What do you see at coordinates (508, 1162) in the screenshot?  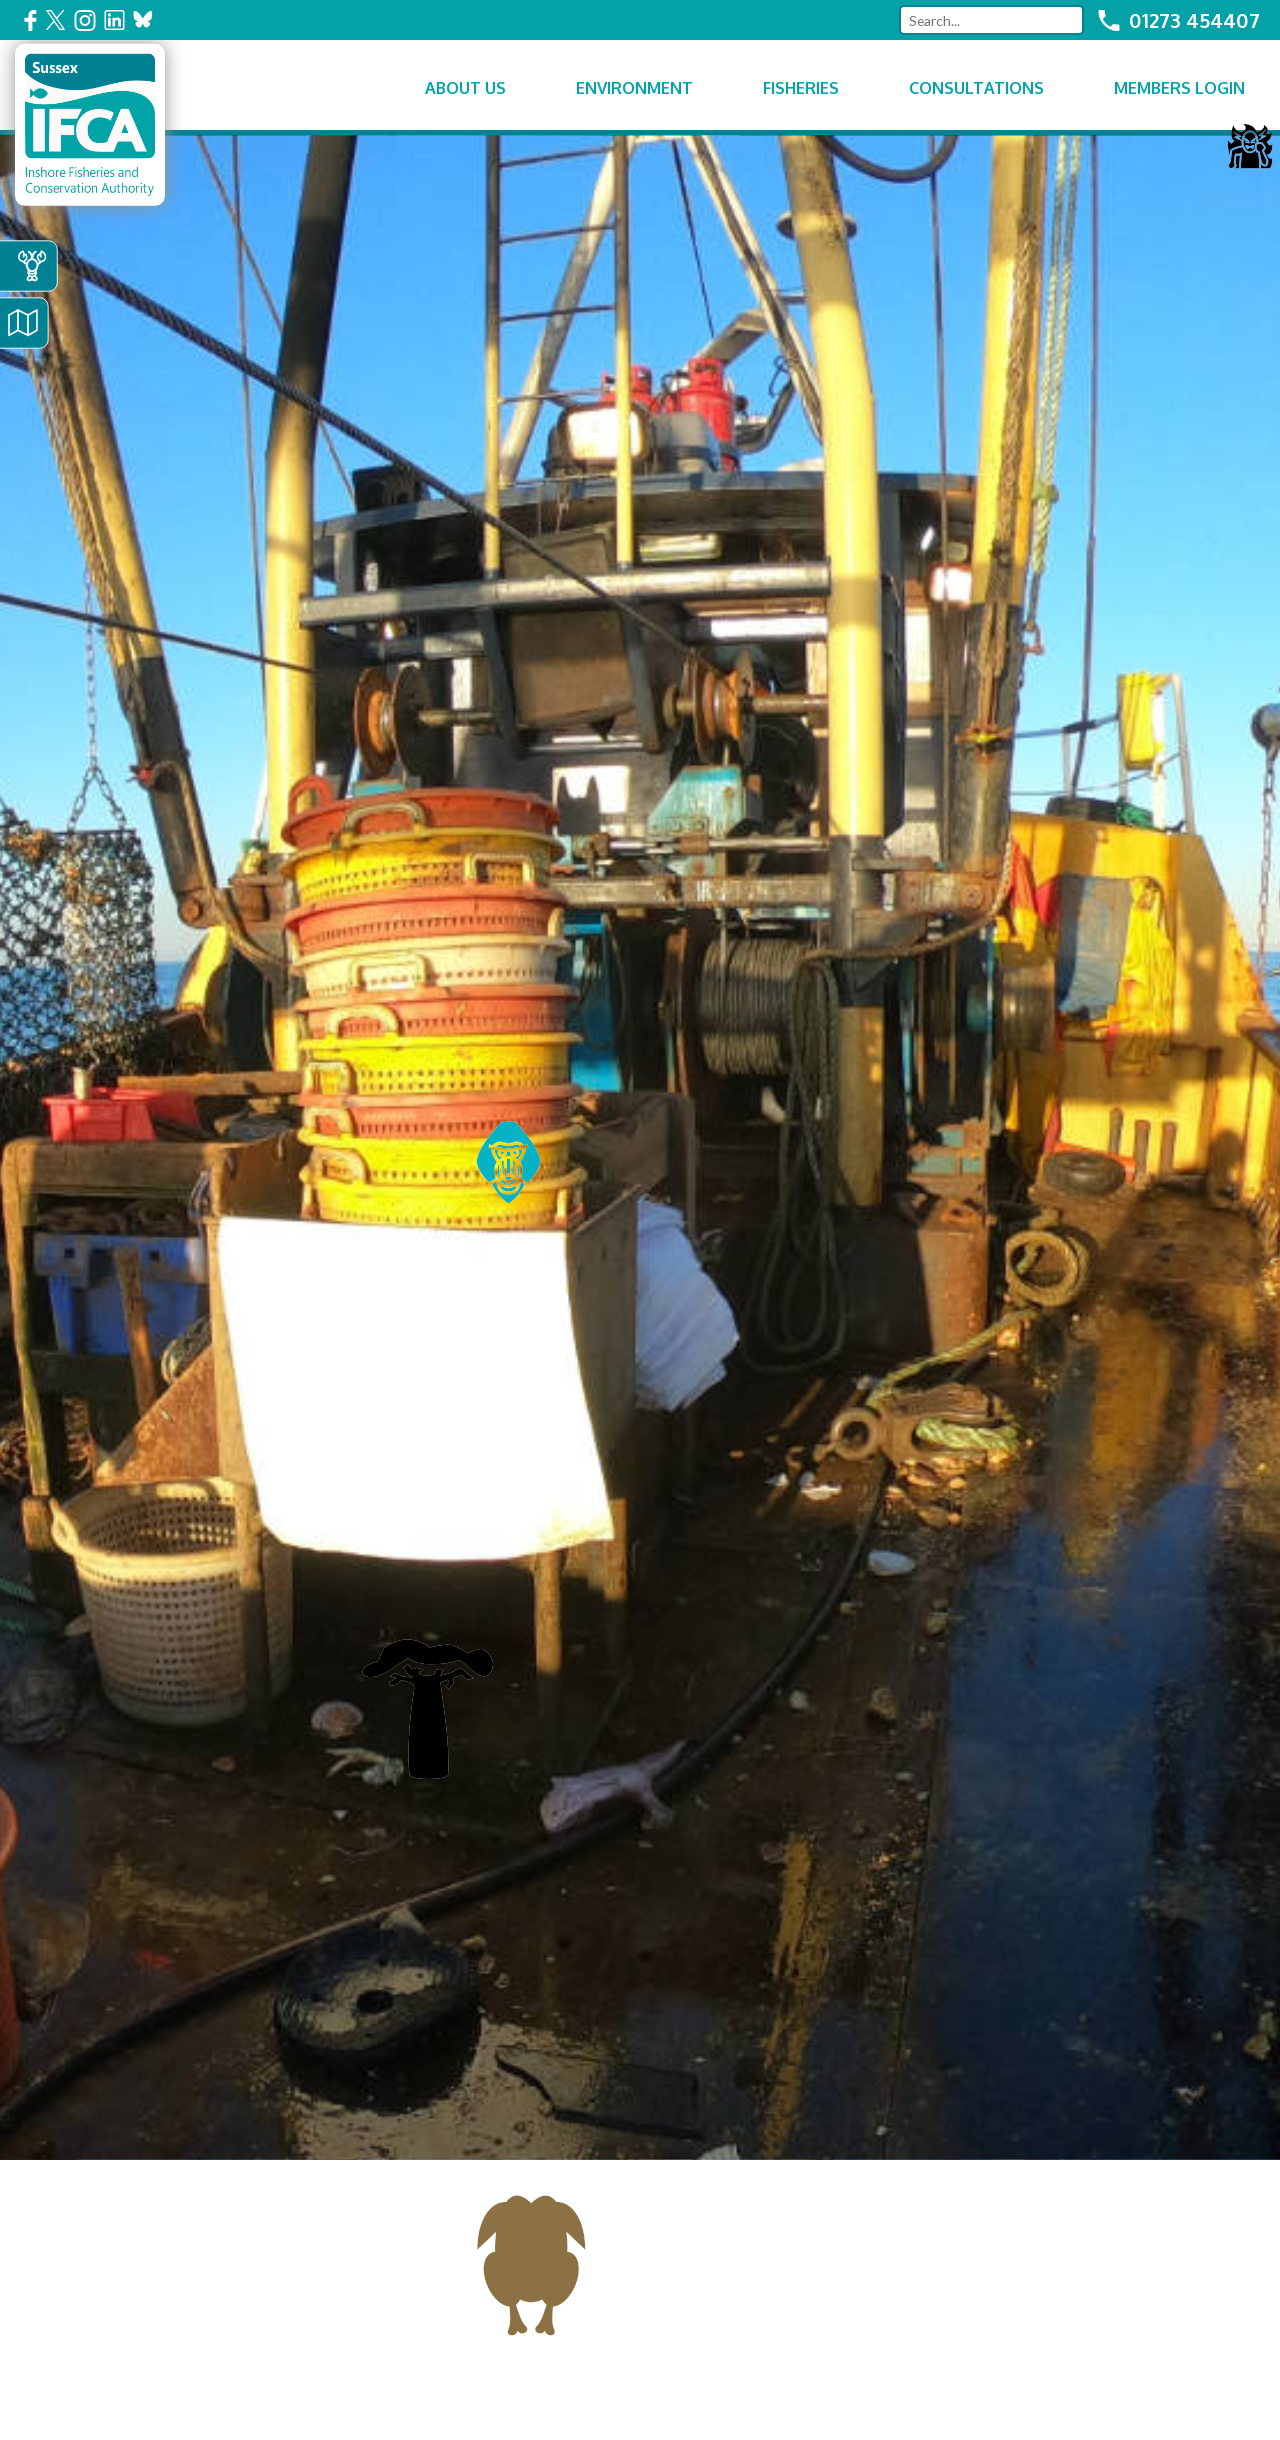 I see `select mandrill character or avatar` at bounding box center [508, 1162].